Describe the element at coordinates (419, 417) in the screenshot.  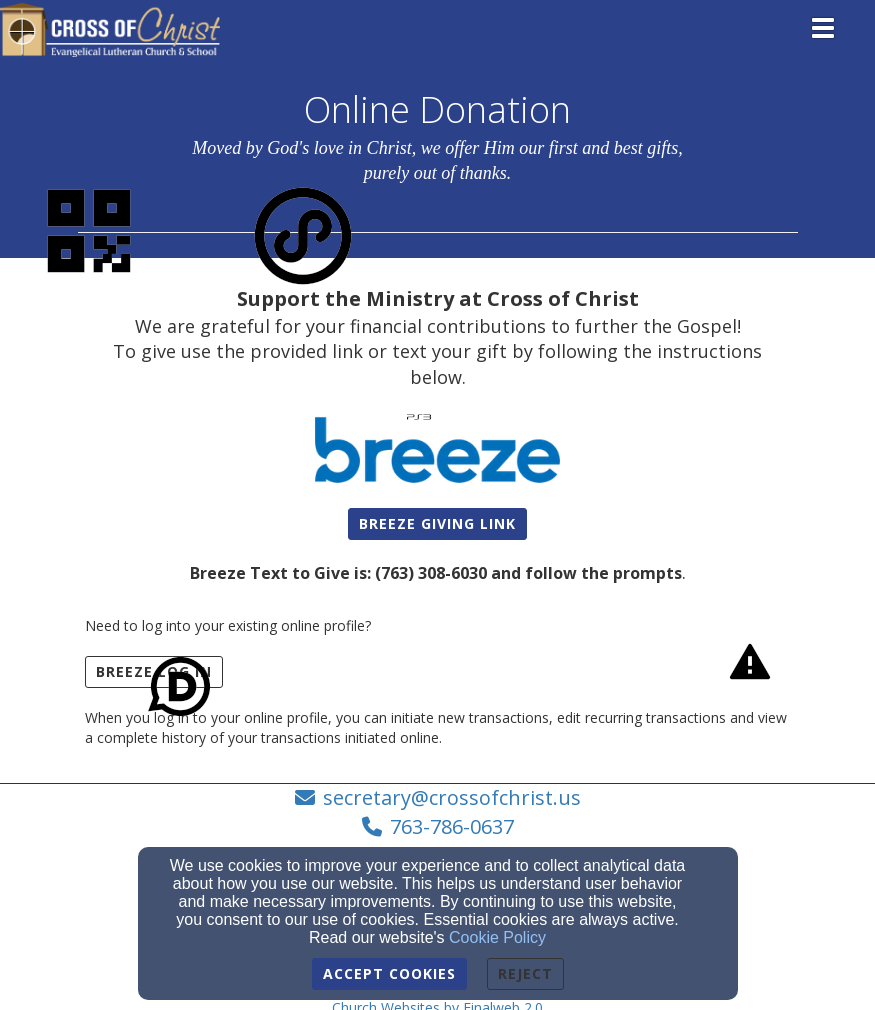
I see `PlayStation 3 brand logo` at that location.